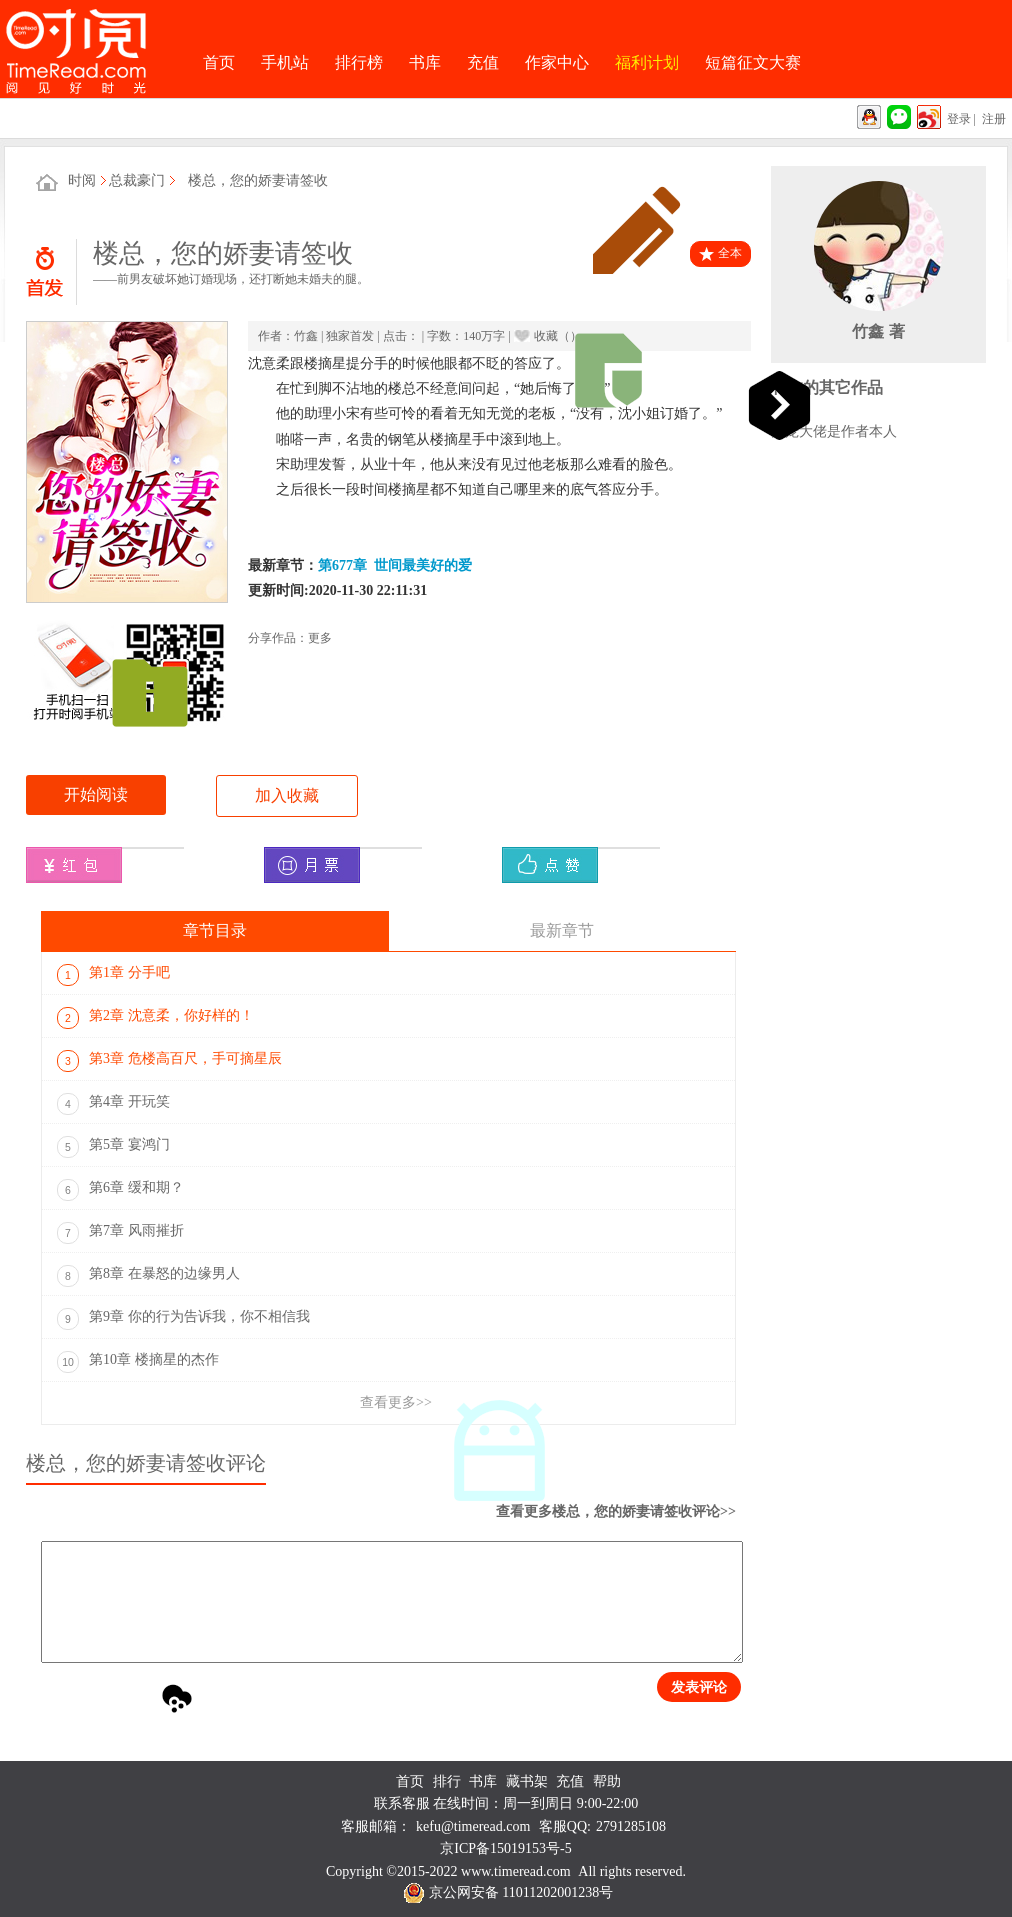 This screenshot has width=1012, height=1917. Describe the element at coordinates (608, 370) in the screenshot. I see `indicates a protected or secure file` at that location.